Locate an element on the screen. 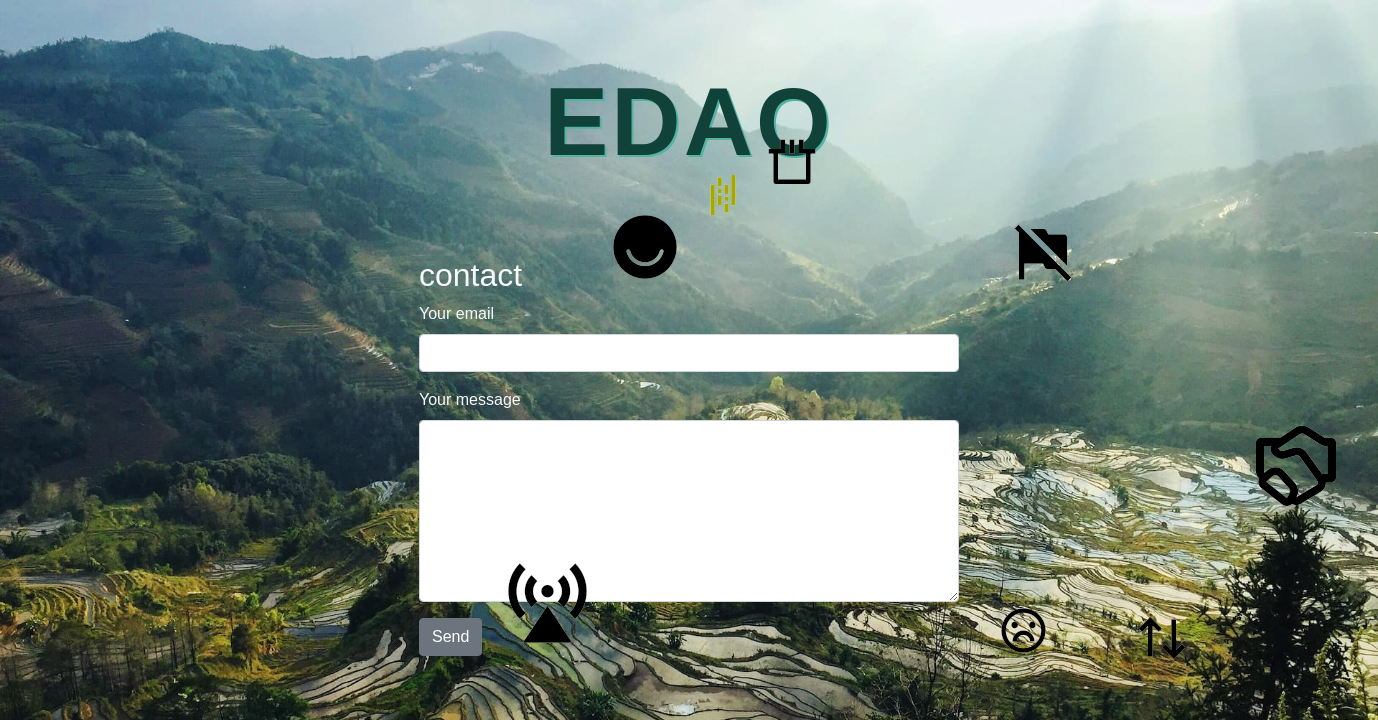 The height and width of the screenshot is (720, 1378). indicates a partnership or collaboration is located at coordinates (1296, 466).